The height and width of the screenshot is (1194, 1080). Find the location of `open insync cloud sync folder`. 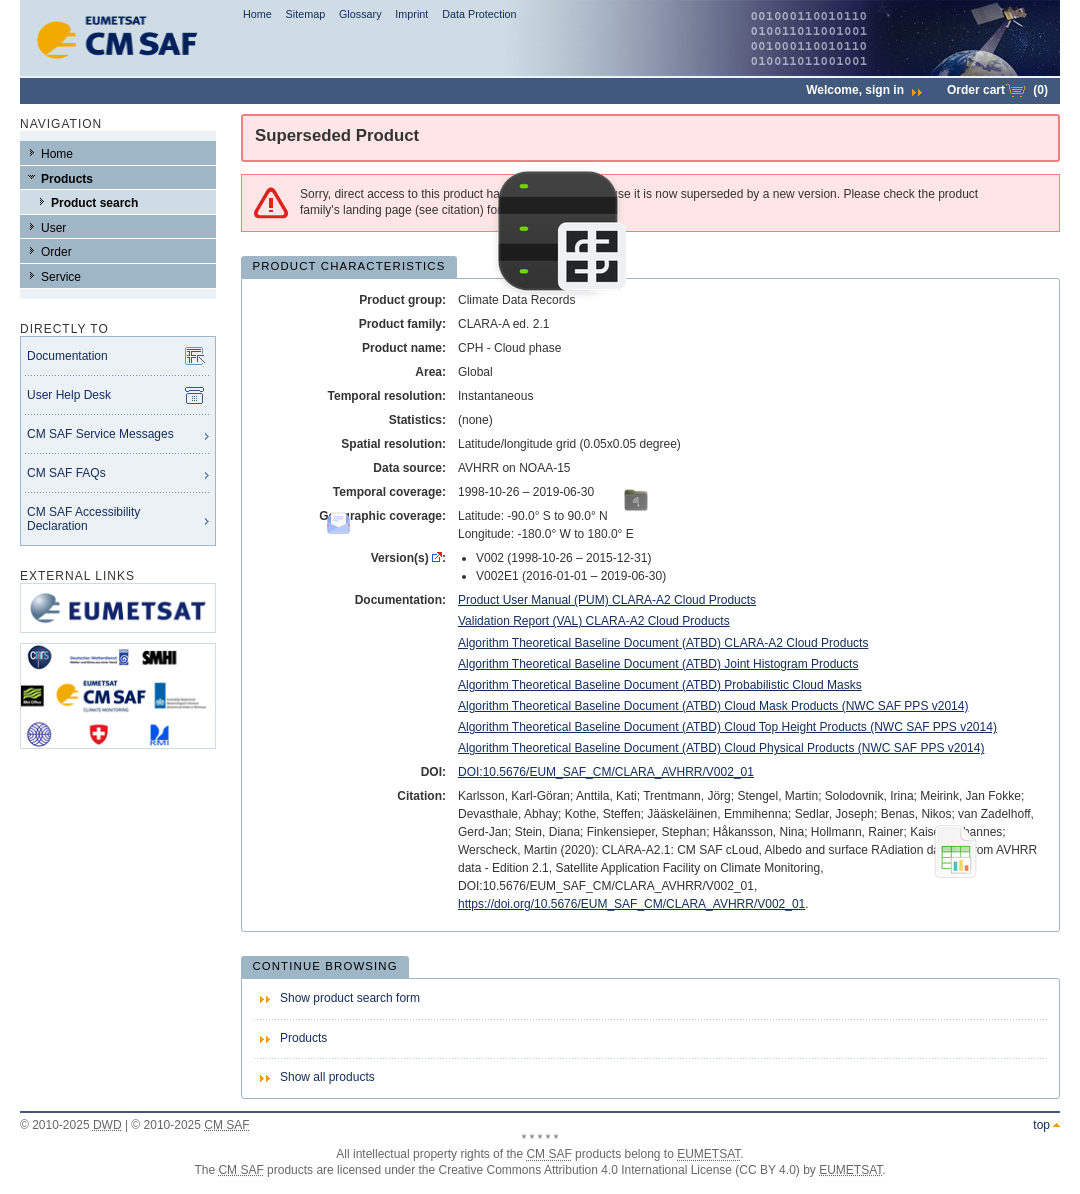

open insync cloud sync folder is located at coordinates (636, 500).